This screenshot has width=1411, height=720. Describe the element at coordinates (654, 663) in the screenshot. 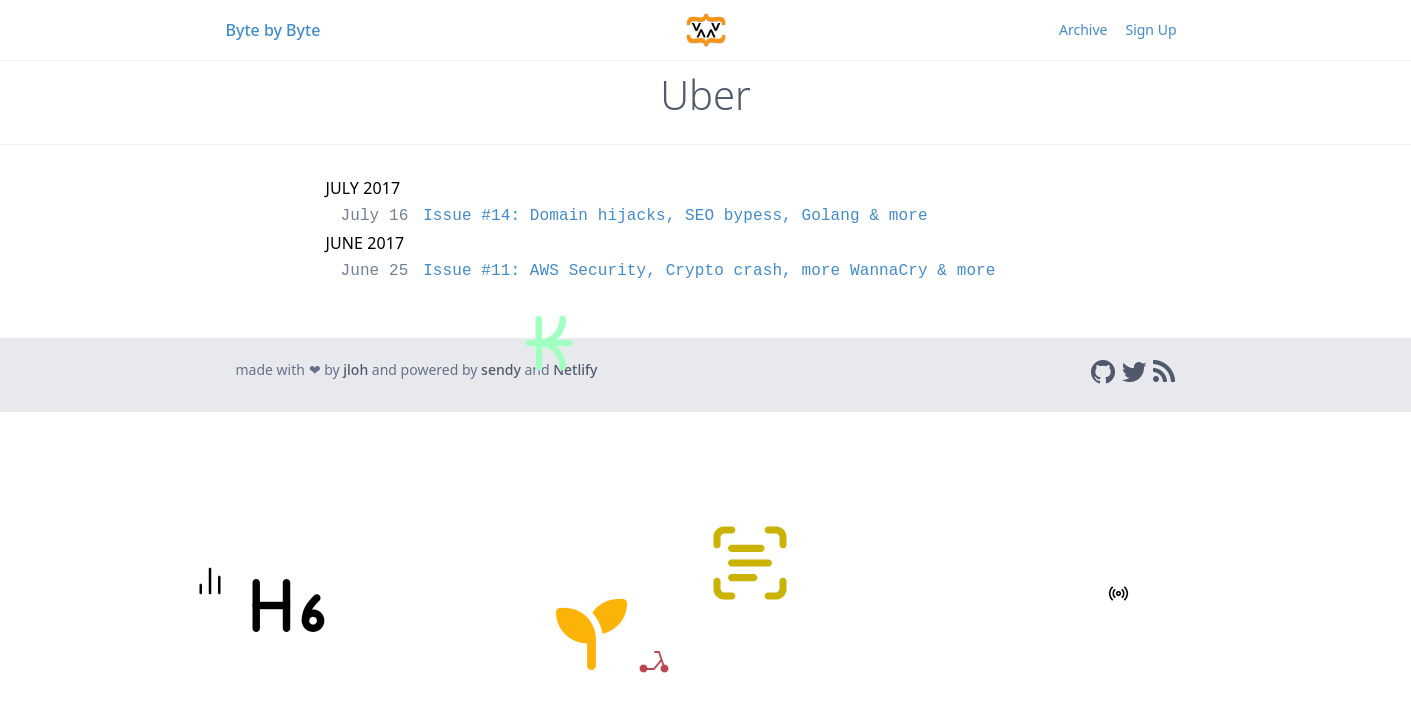

I see `select scooter as transportation mode` at that location.